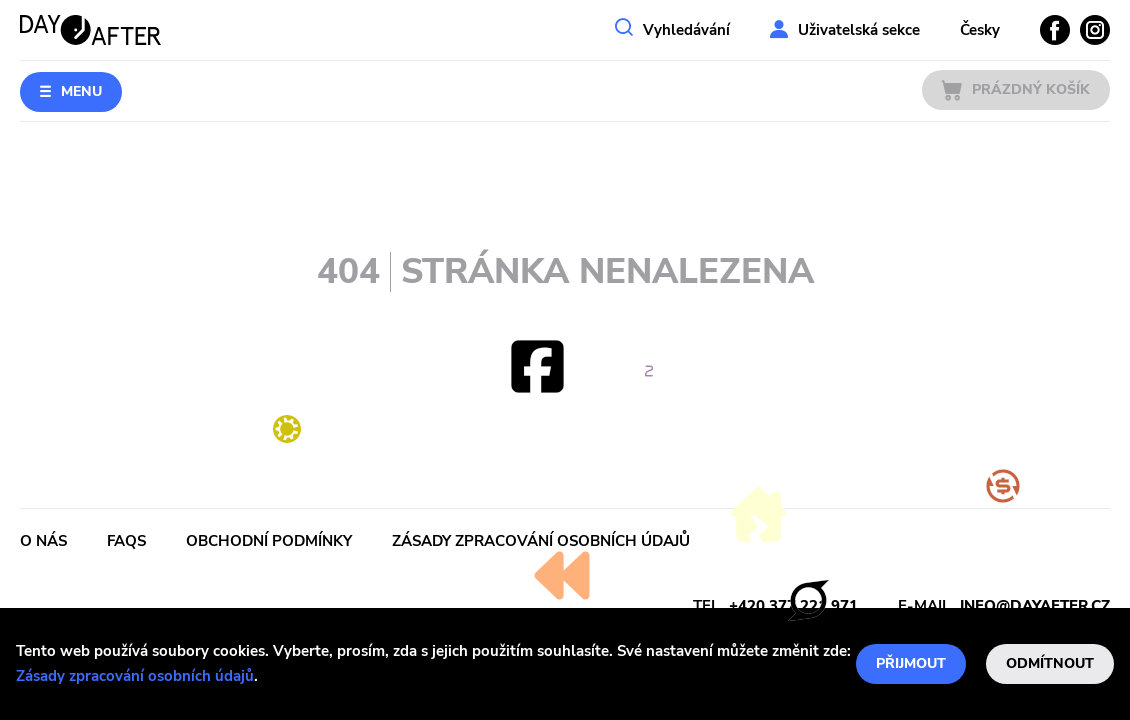 The height and width of the screenshot is (720, 1130). I want to click on Superpowers game engine logo, so click(808, 600).